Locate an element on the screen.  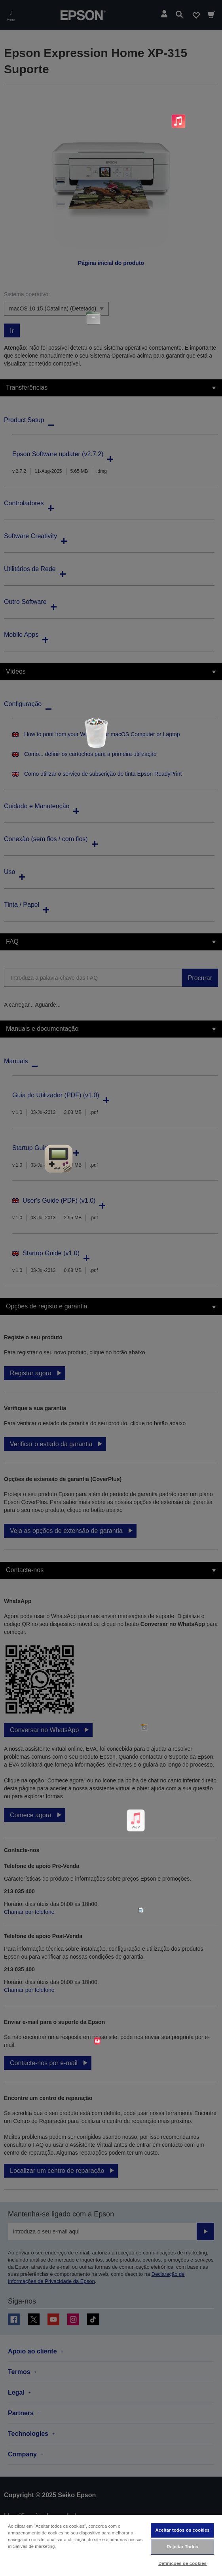
trash bin containing deleted files is located at coordinates (96, 733).